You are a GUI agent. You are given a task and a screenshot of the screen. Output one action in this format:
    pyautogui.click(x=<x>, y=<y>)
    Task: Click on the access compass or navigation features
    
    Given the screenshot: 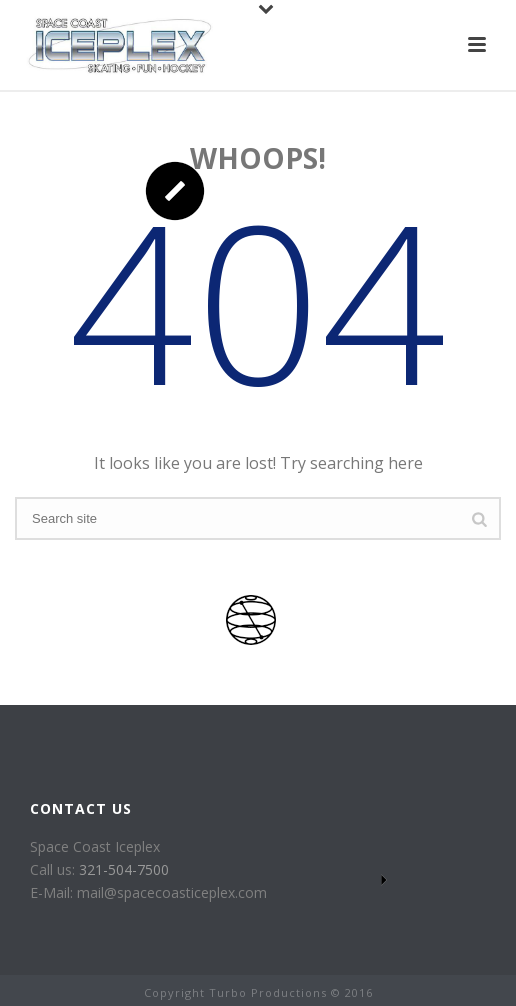 What is the action you would take?
    pyautogui.click(x=175, y=191)
    